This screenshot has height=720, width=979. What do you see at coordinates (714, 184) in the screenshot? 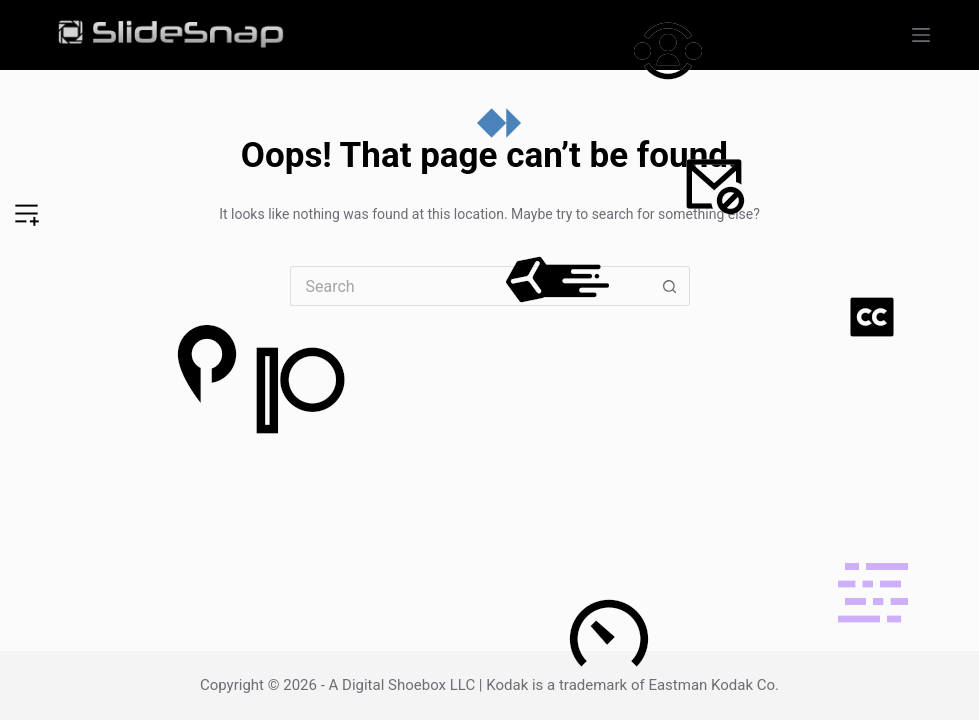
I see `blocked or prohibited email address` at bounding box center [714, 184].